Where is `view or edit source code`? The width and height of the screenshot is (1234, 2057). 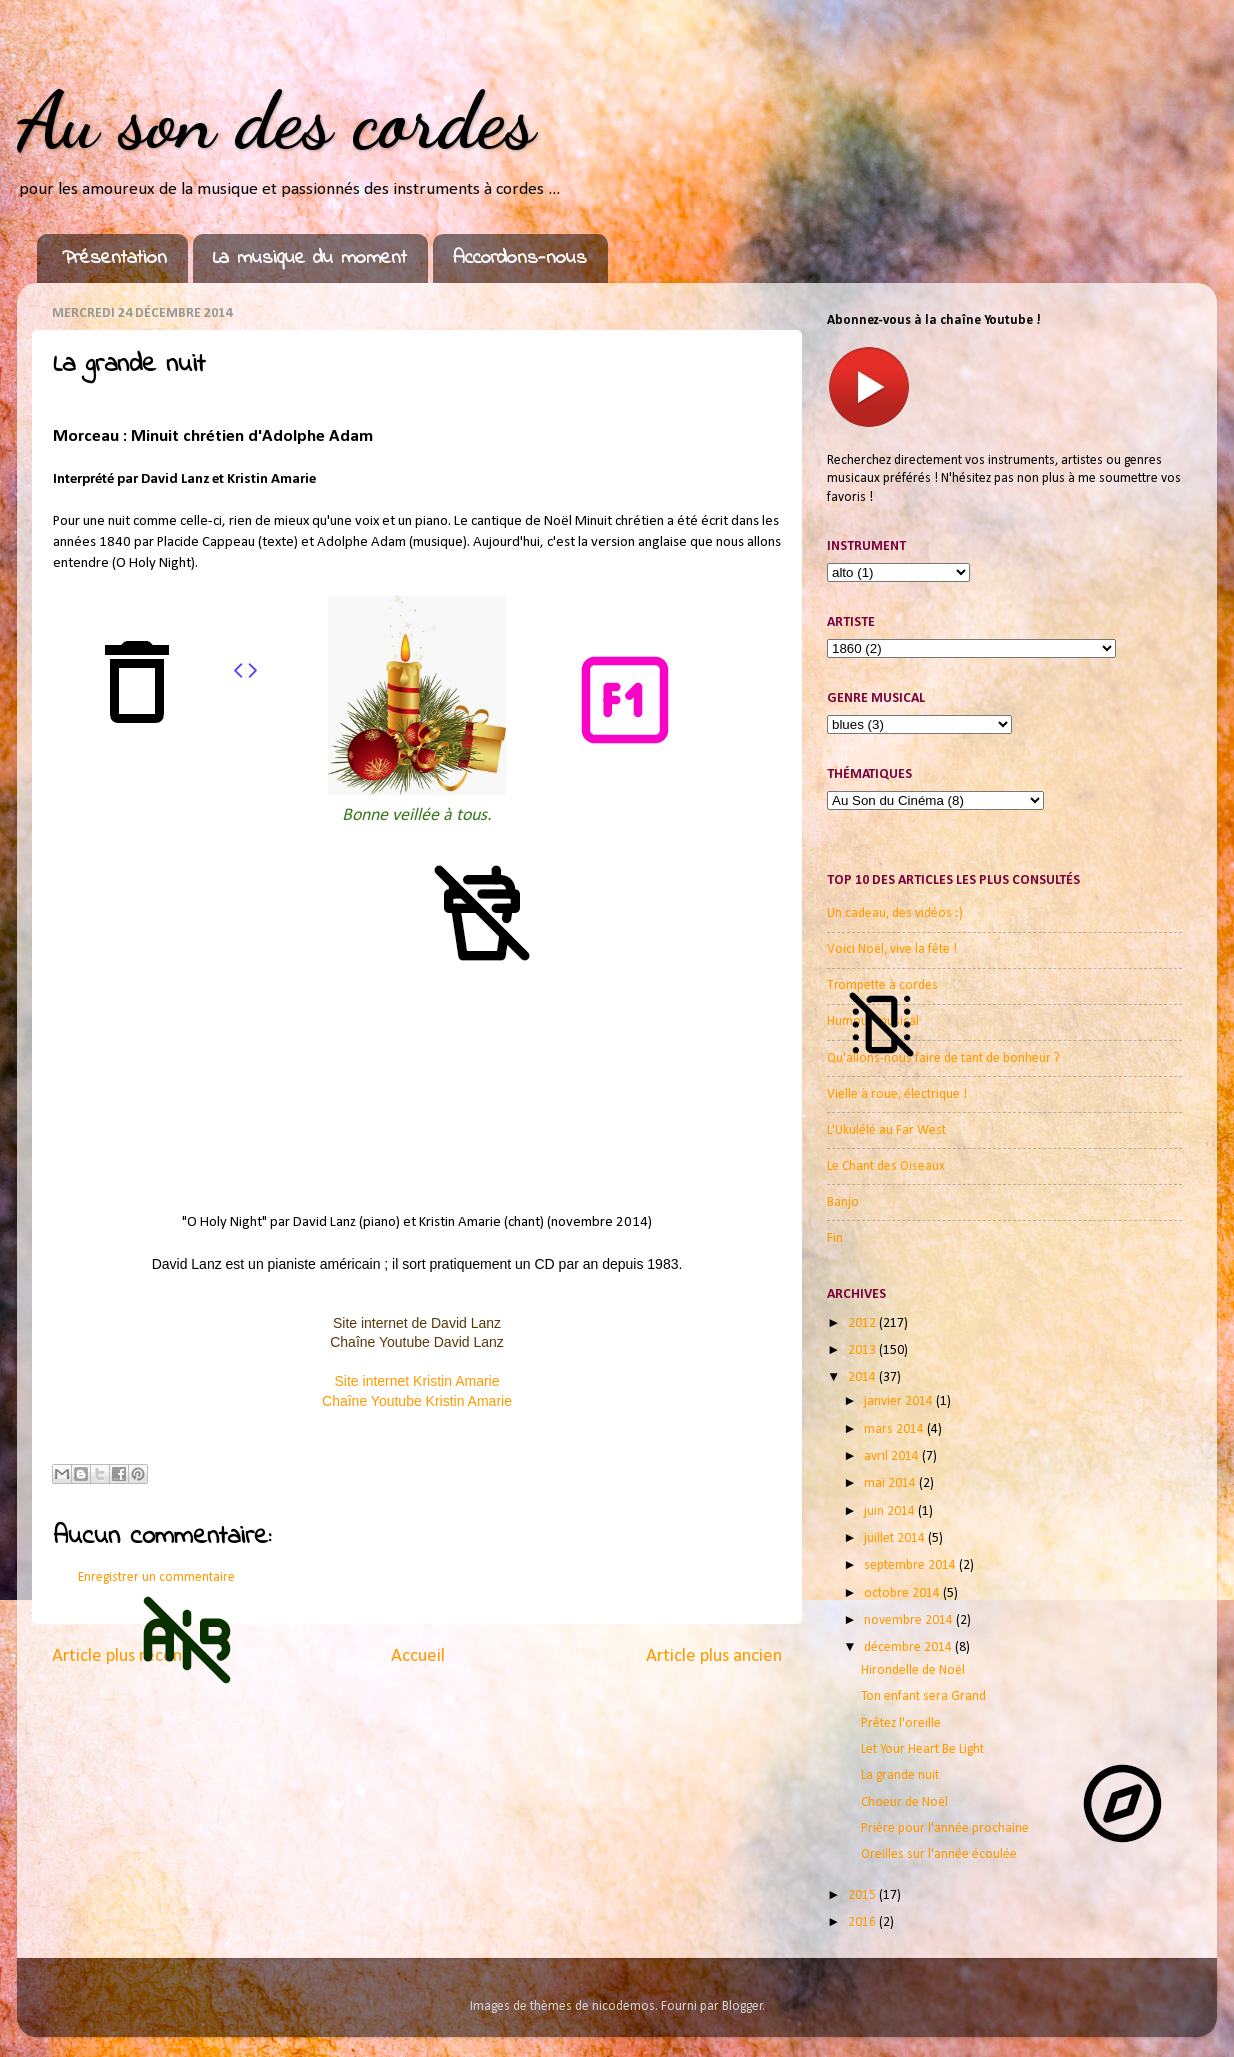 view or edit source code is located at coordinates (245, 670).